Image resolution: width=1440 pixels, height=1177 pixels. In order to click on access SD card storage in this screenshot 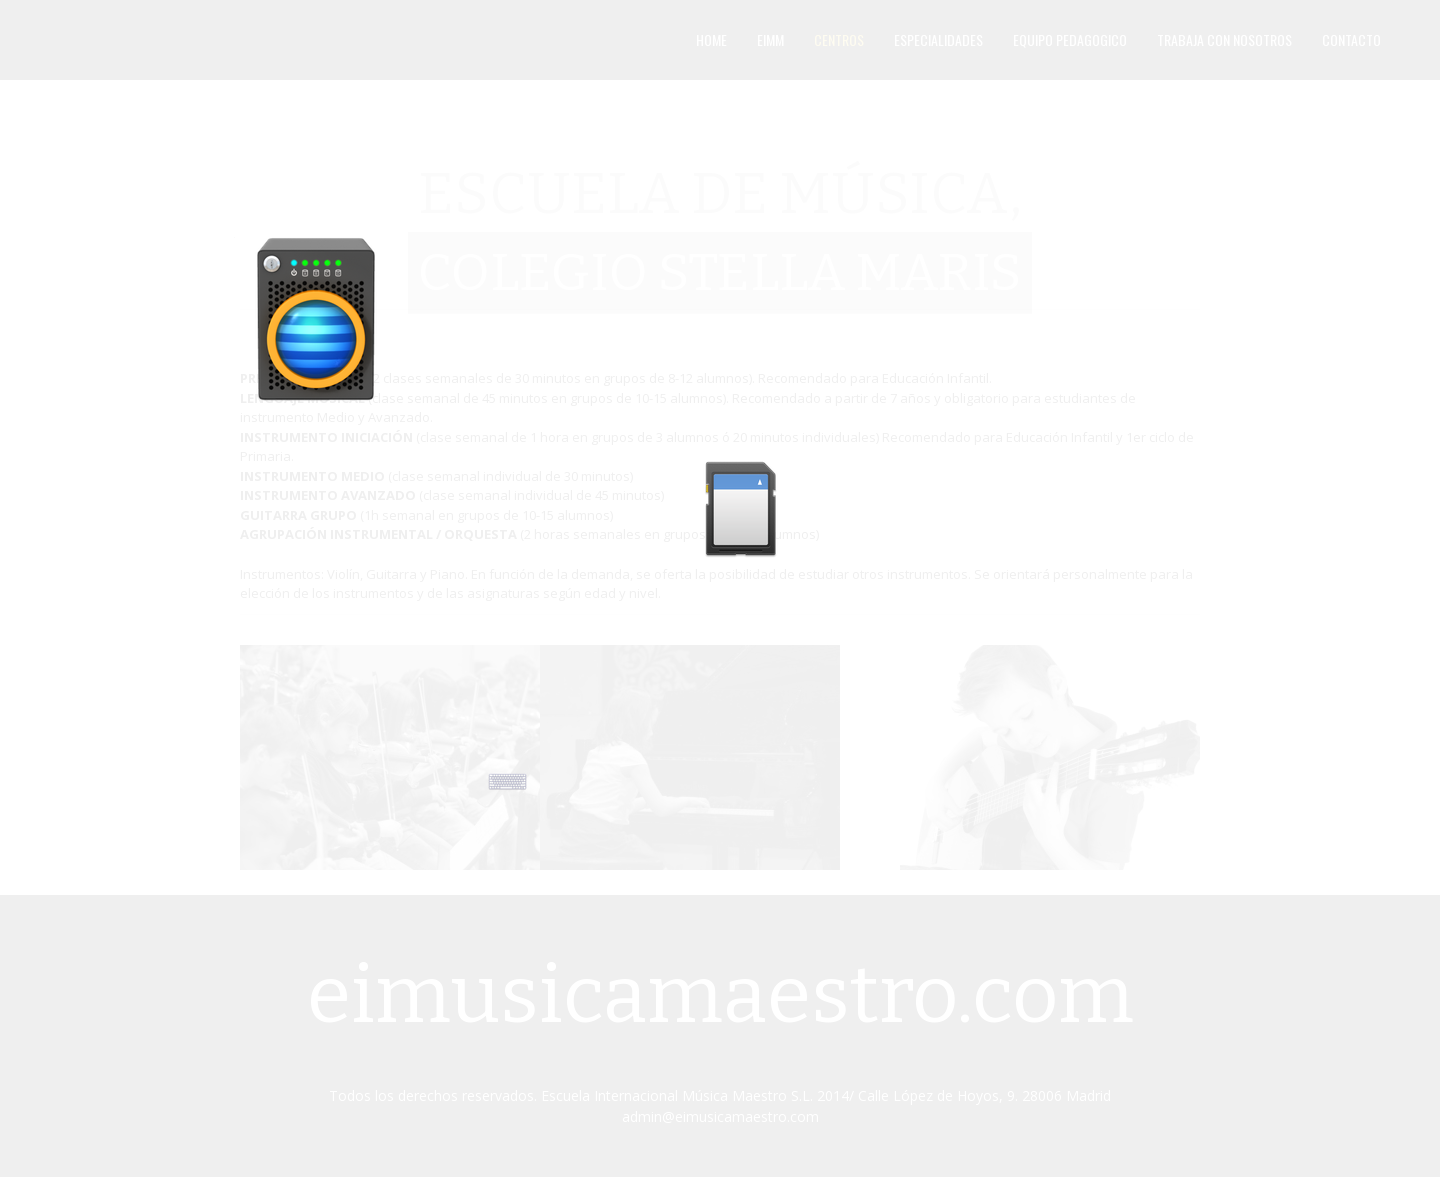, I will do `click(742, 510)`.